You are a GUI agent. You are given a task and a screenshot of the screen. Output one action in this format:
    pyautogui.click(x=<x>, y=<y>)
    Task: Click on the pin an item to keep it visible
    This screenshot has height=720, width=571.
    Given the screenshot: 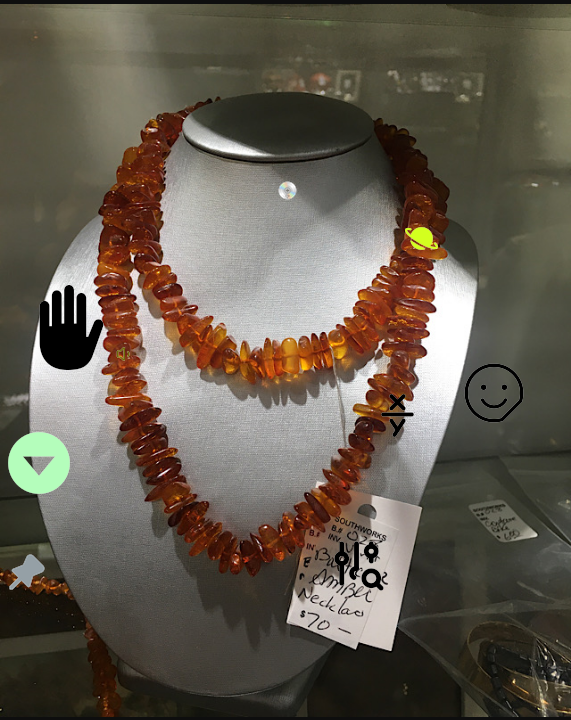 What is the action you would take?
    pyautogui.click(x=27, y=571)
    